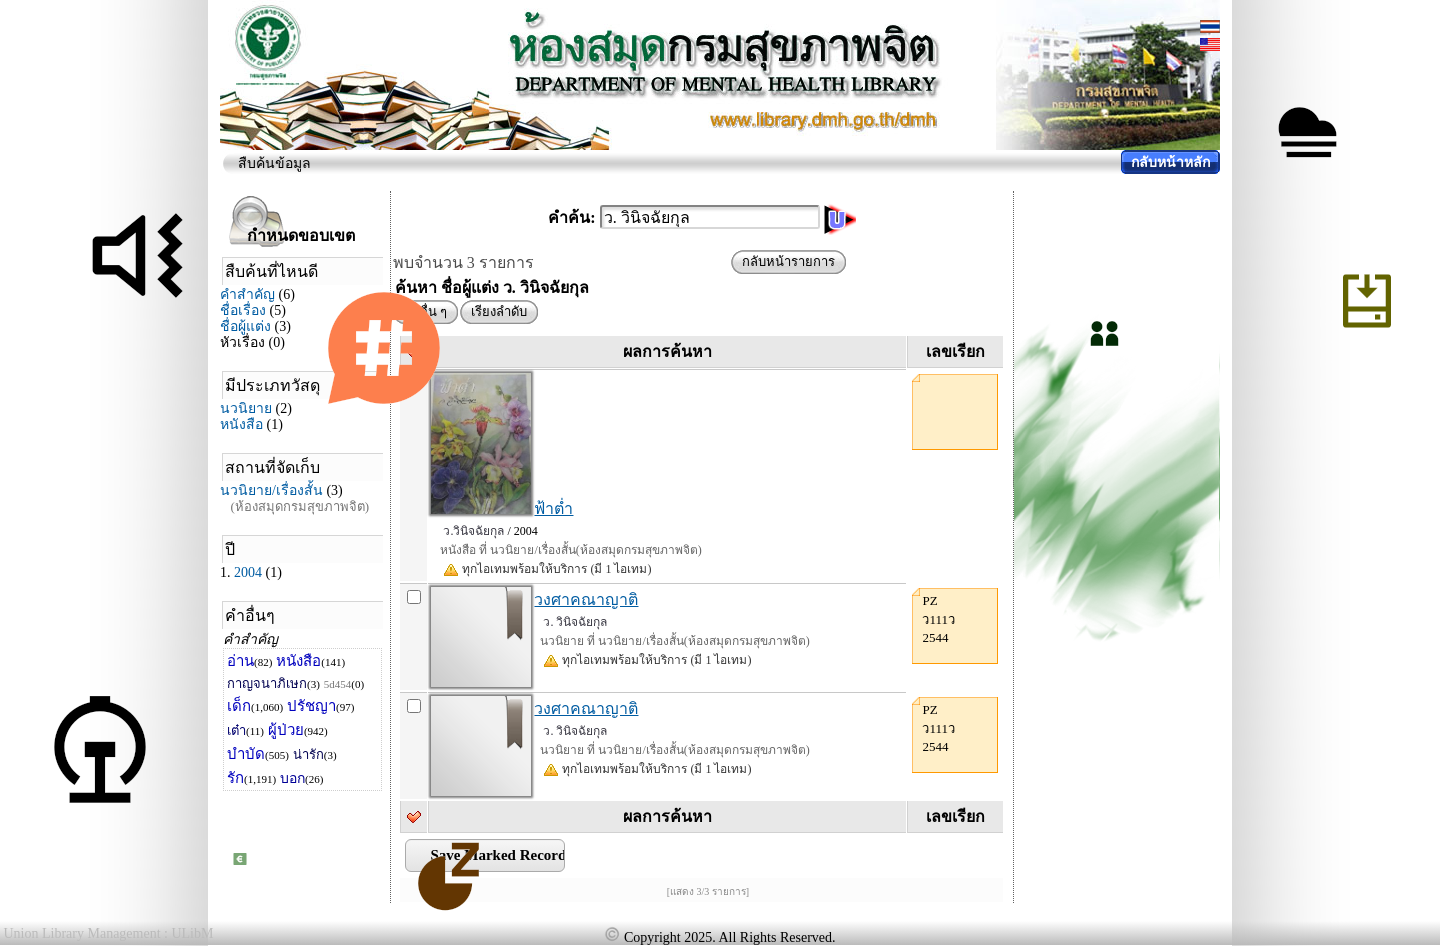  I want to click on indicates euro currency or payment option, so click(240, 859).